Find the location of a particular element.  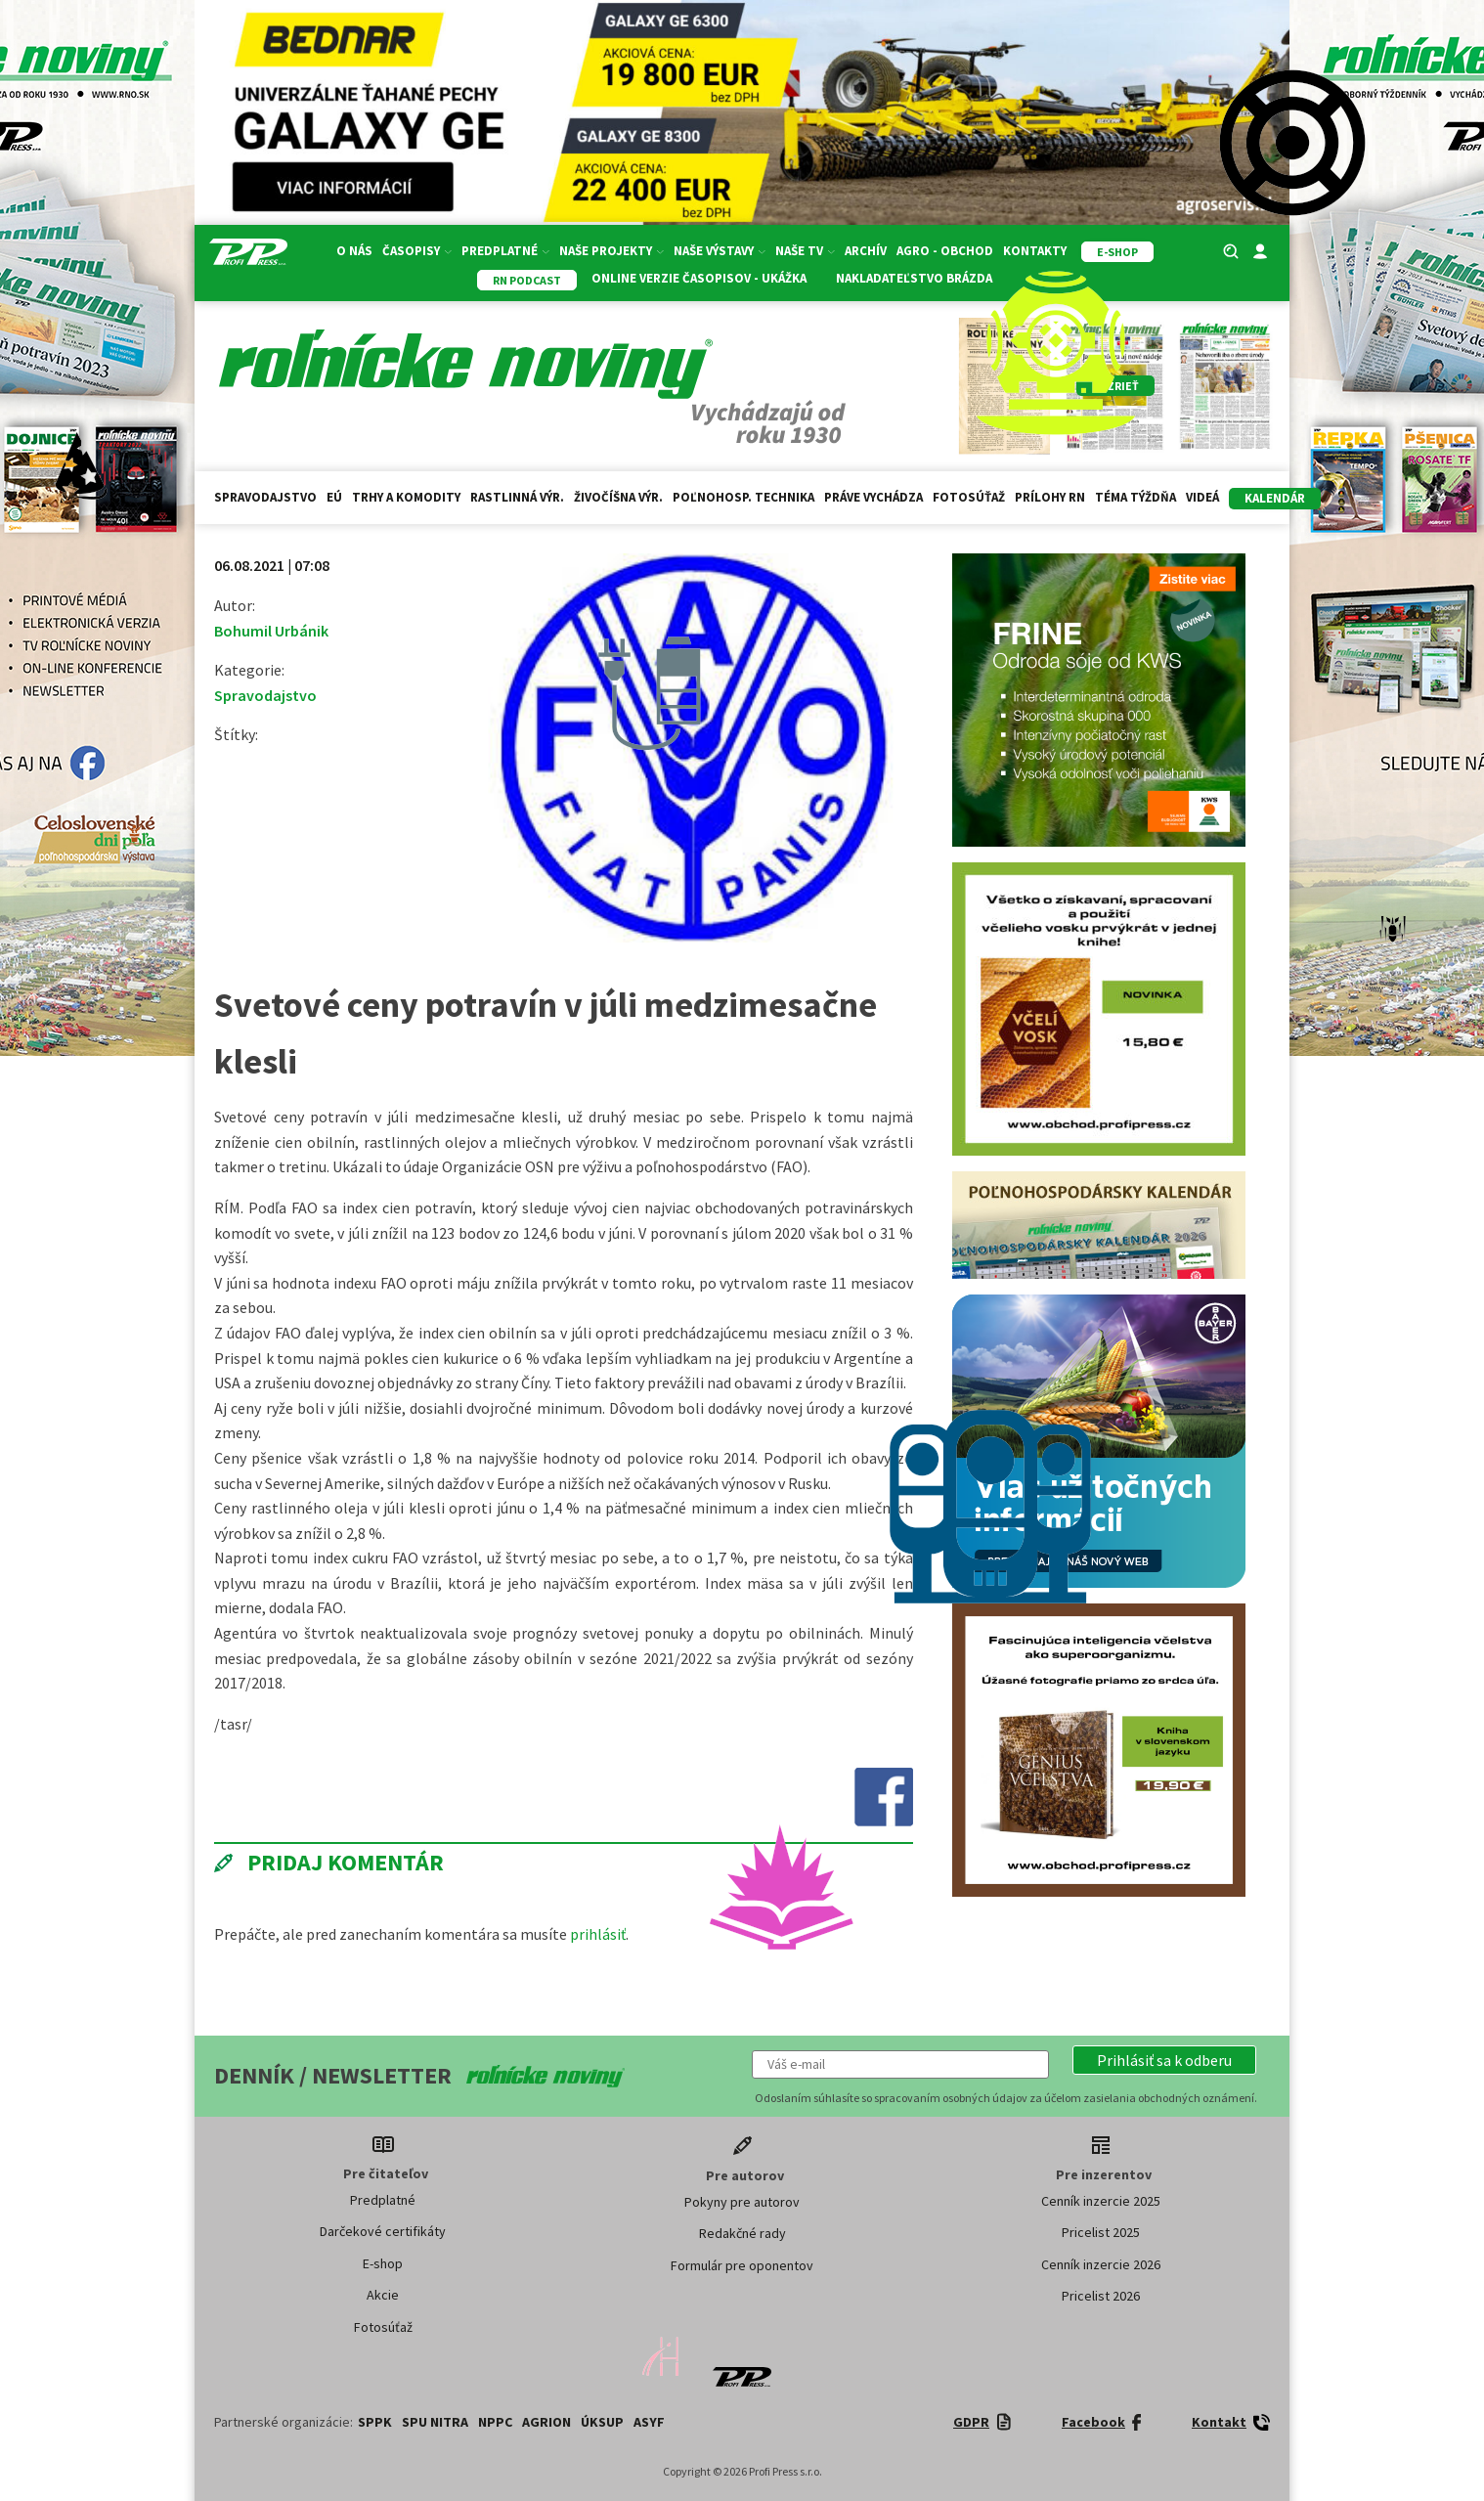

indicates a celebration or birthday event is located at coordinates (80, 465).